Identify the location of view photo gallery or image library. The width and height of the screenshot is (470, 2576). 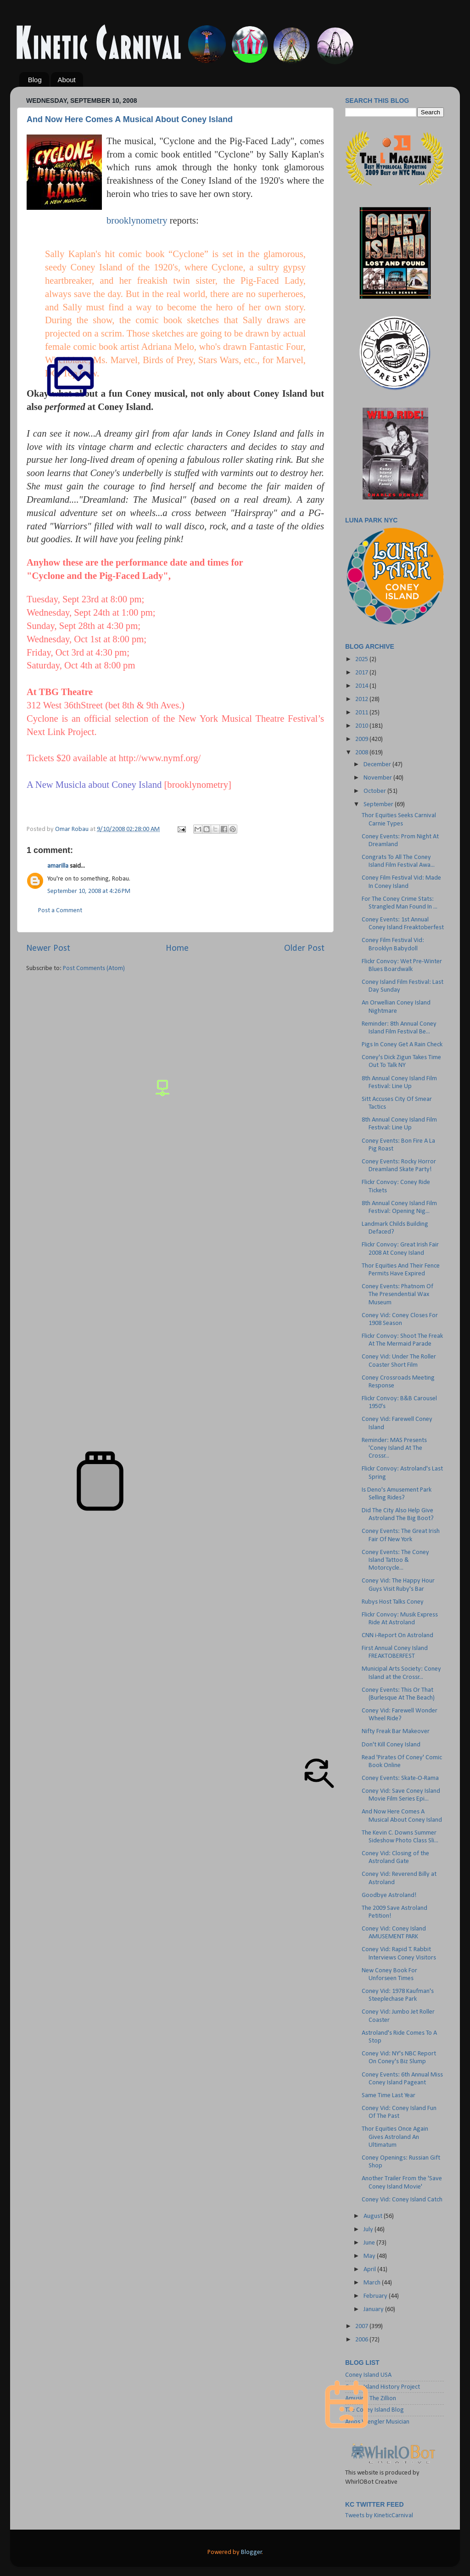
(70, 376).